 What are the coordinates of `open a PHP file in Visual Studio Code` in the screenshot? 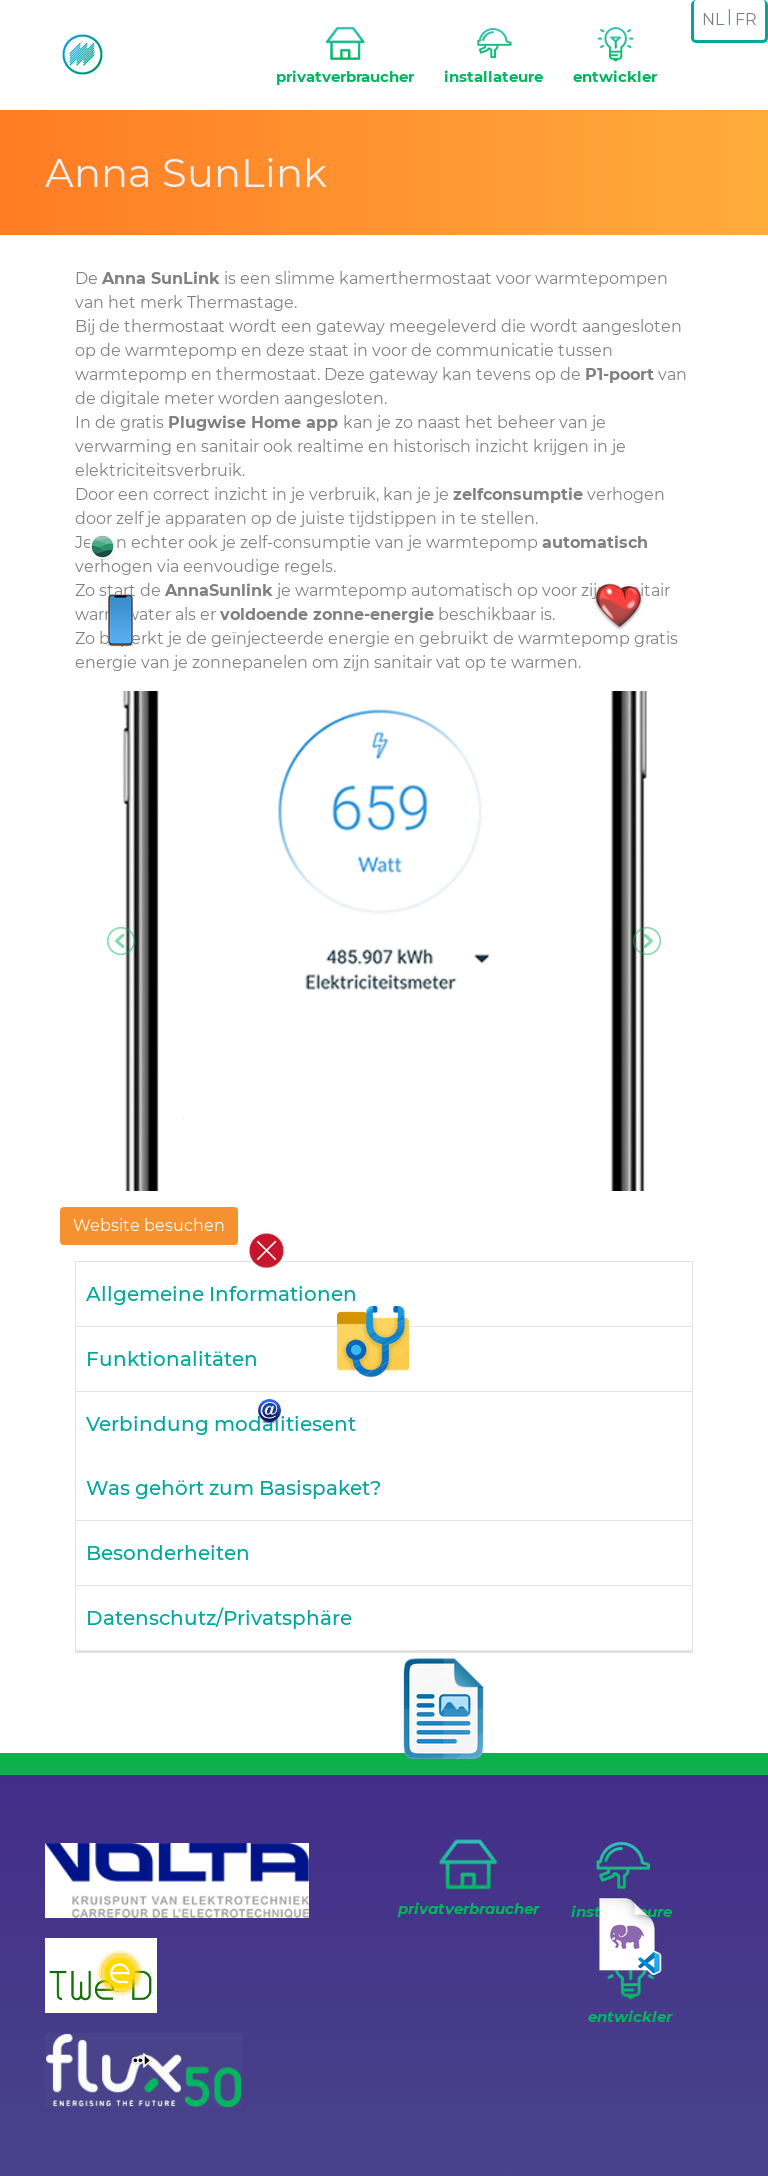 It's located at (627, 1936).